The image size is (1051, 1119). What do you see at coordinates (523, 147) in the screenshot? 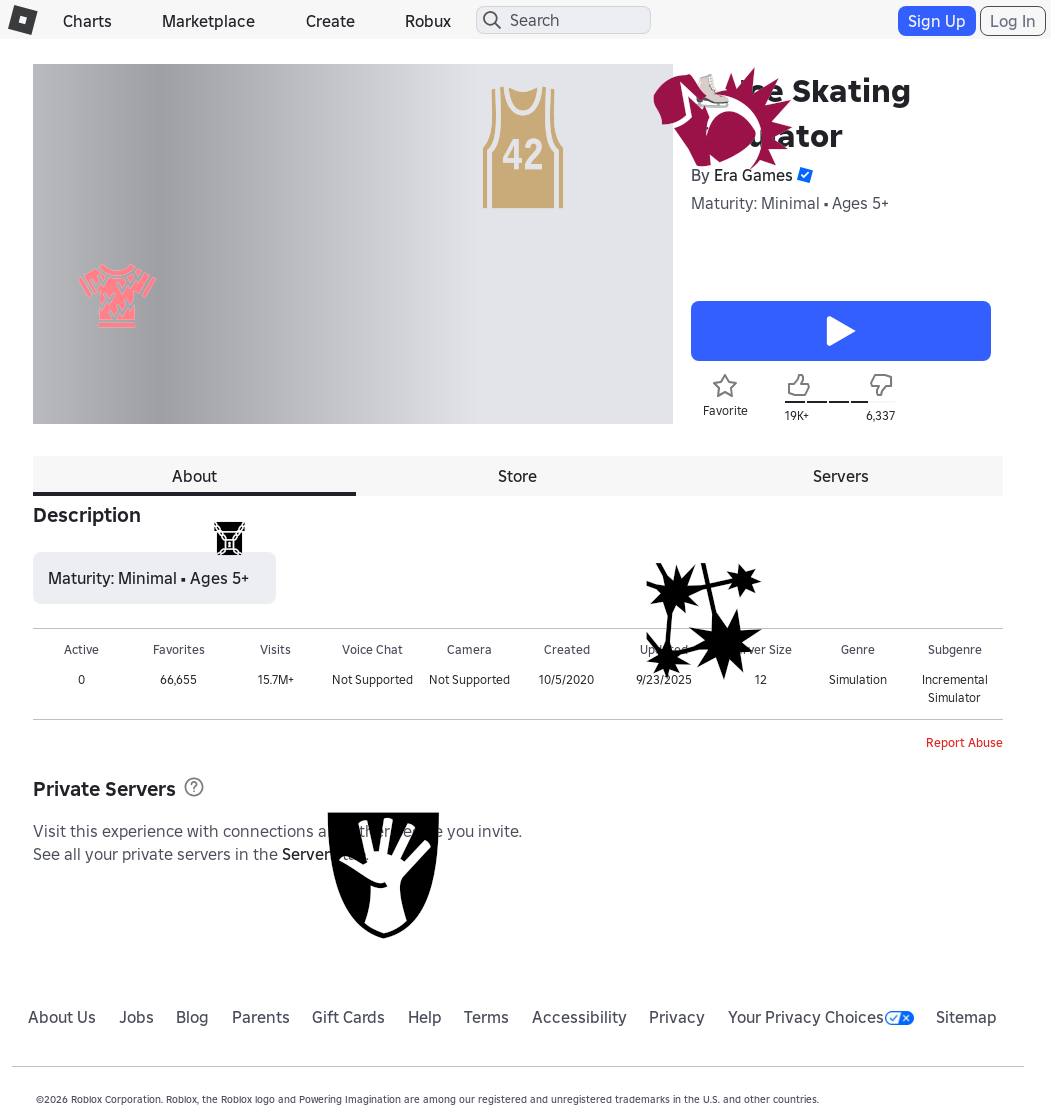
I see `view team roster or player information` at bounding box center [523, 147].